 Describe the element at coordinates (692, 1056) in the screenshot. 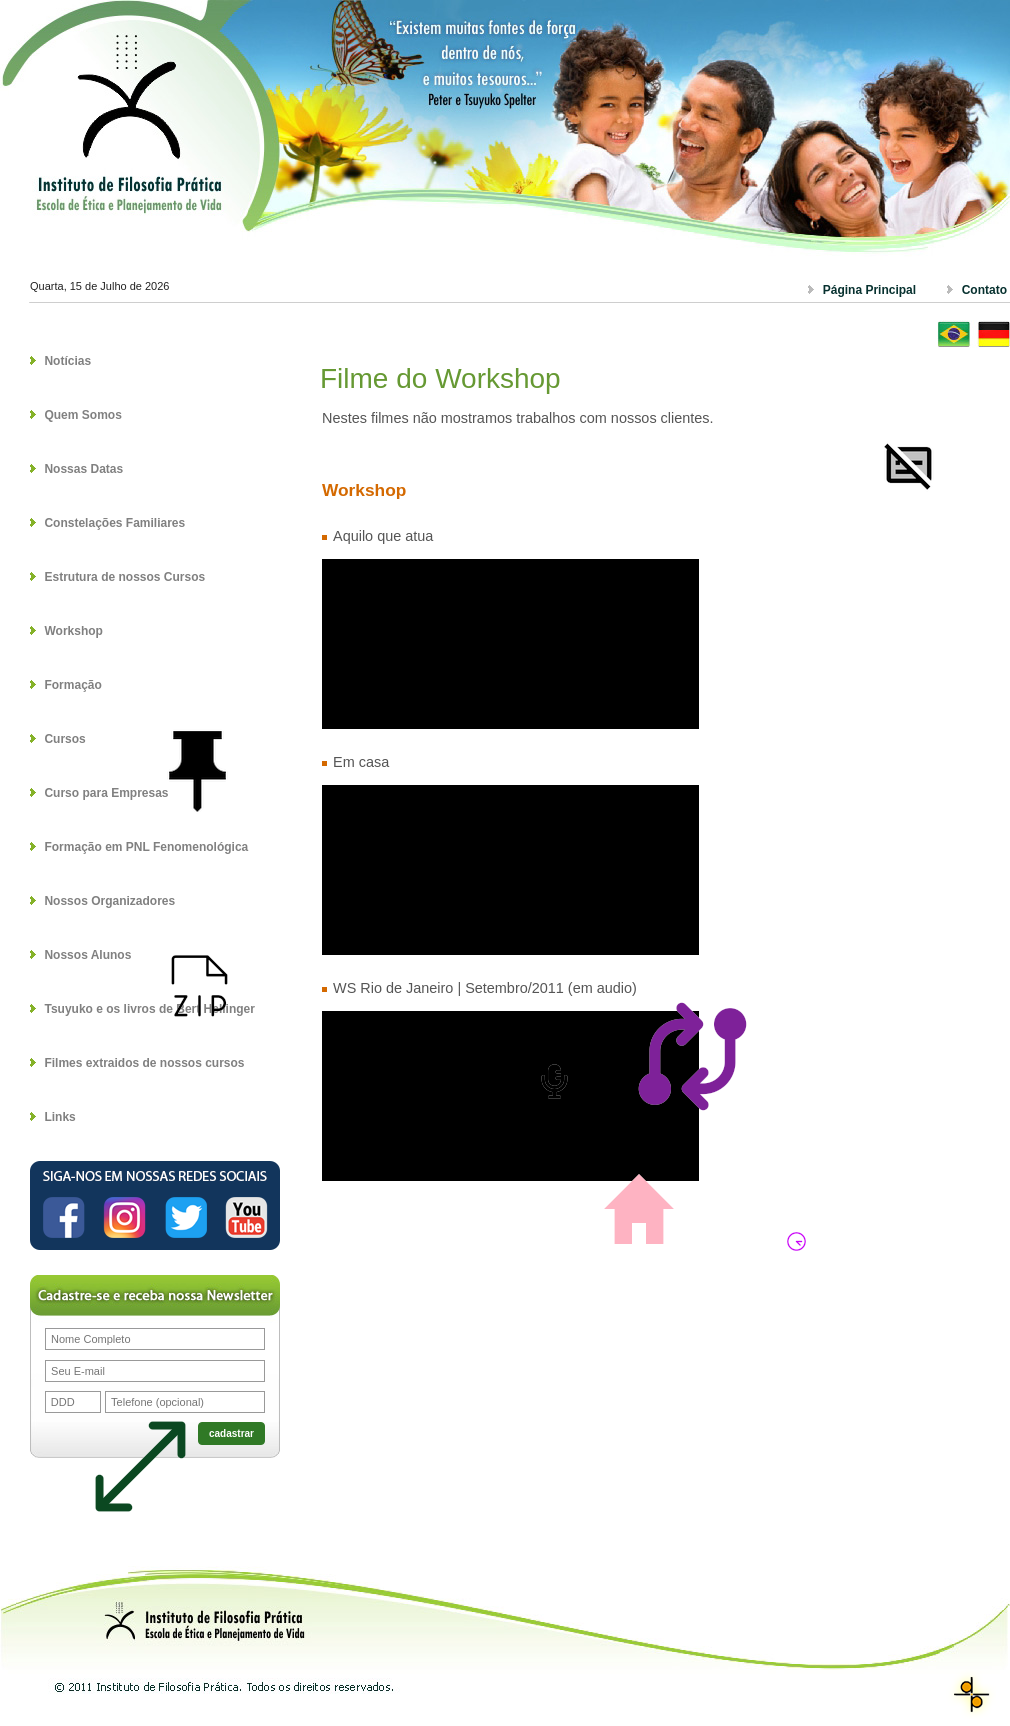

I see `swap or exchange items` at that location.